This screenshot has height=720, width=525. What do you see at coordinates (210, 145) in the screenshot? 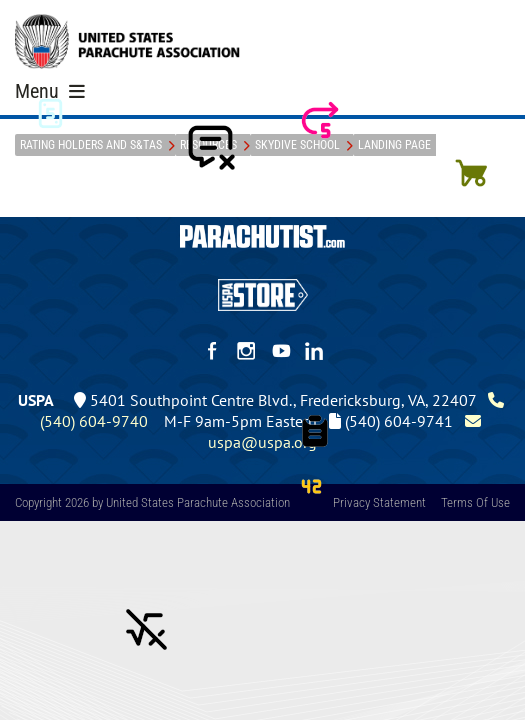
I see `delete a message or conversation` at bounding box center [210, 145].